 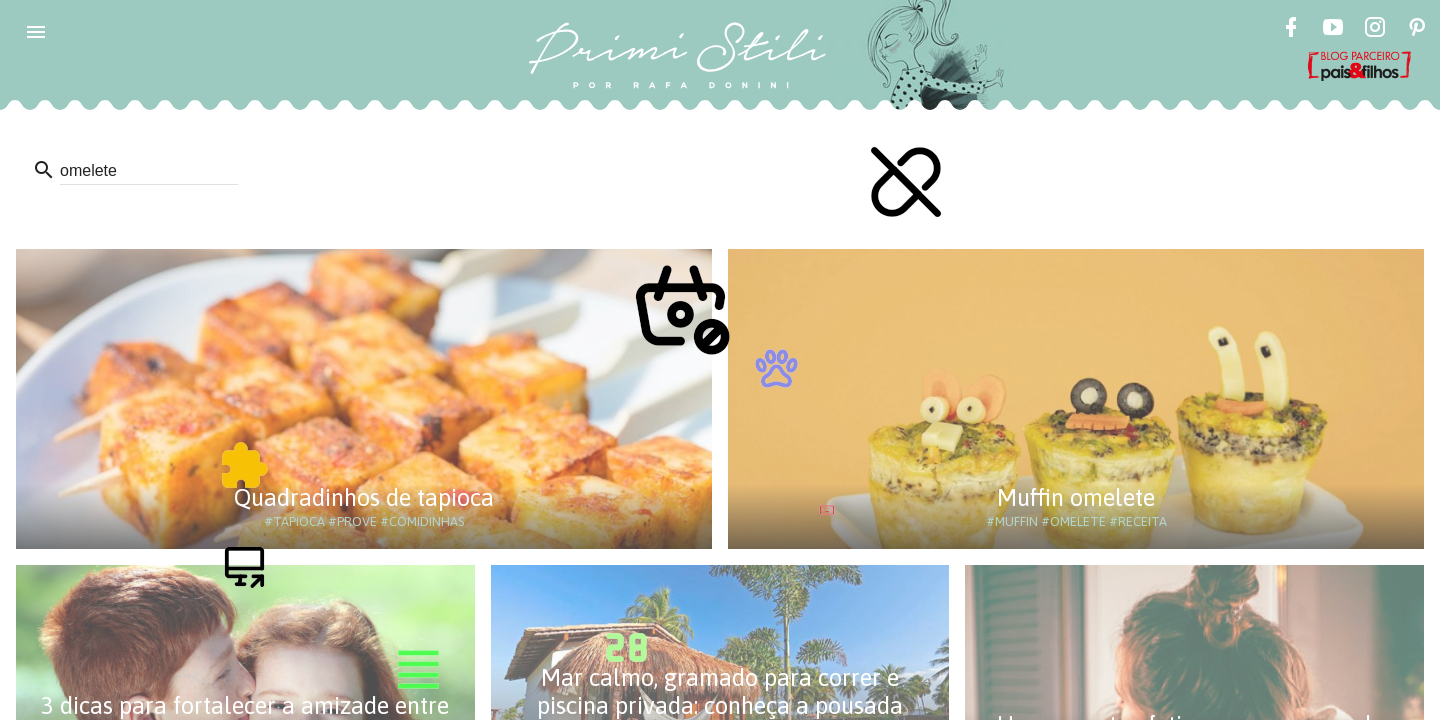 What do you see at coordinates (906, 182) in the screenshot?
I see `medication reminder disabled` at bounding box center [906, 182].